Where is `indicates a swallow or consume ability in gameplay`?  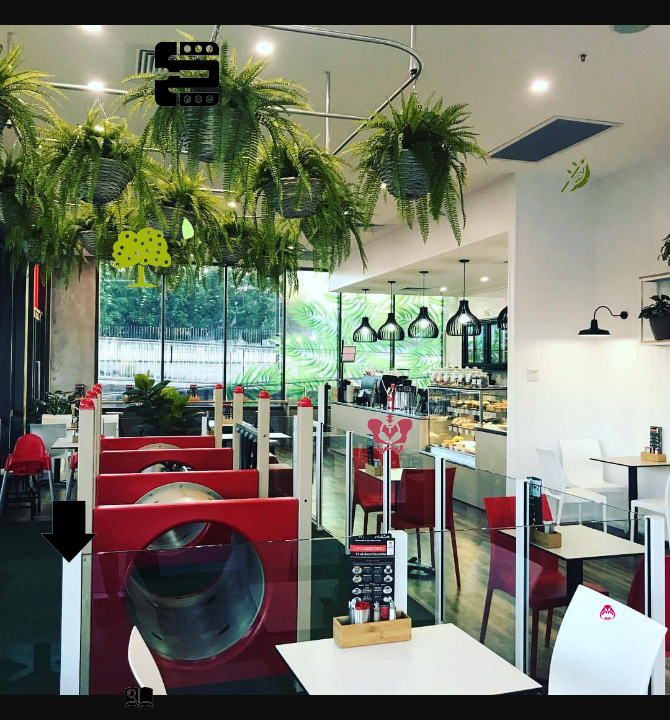 indicates a swallow or consume ability in gameplay is located at coordinates (607, 612).